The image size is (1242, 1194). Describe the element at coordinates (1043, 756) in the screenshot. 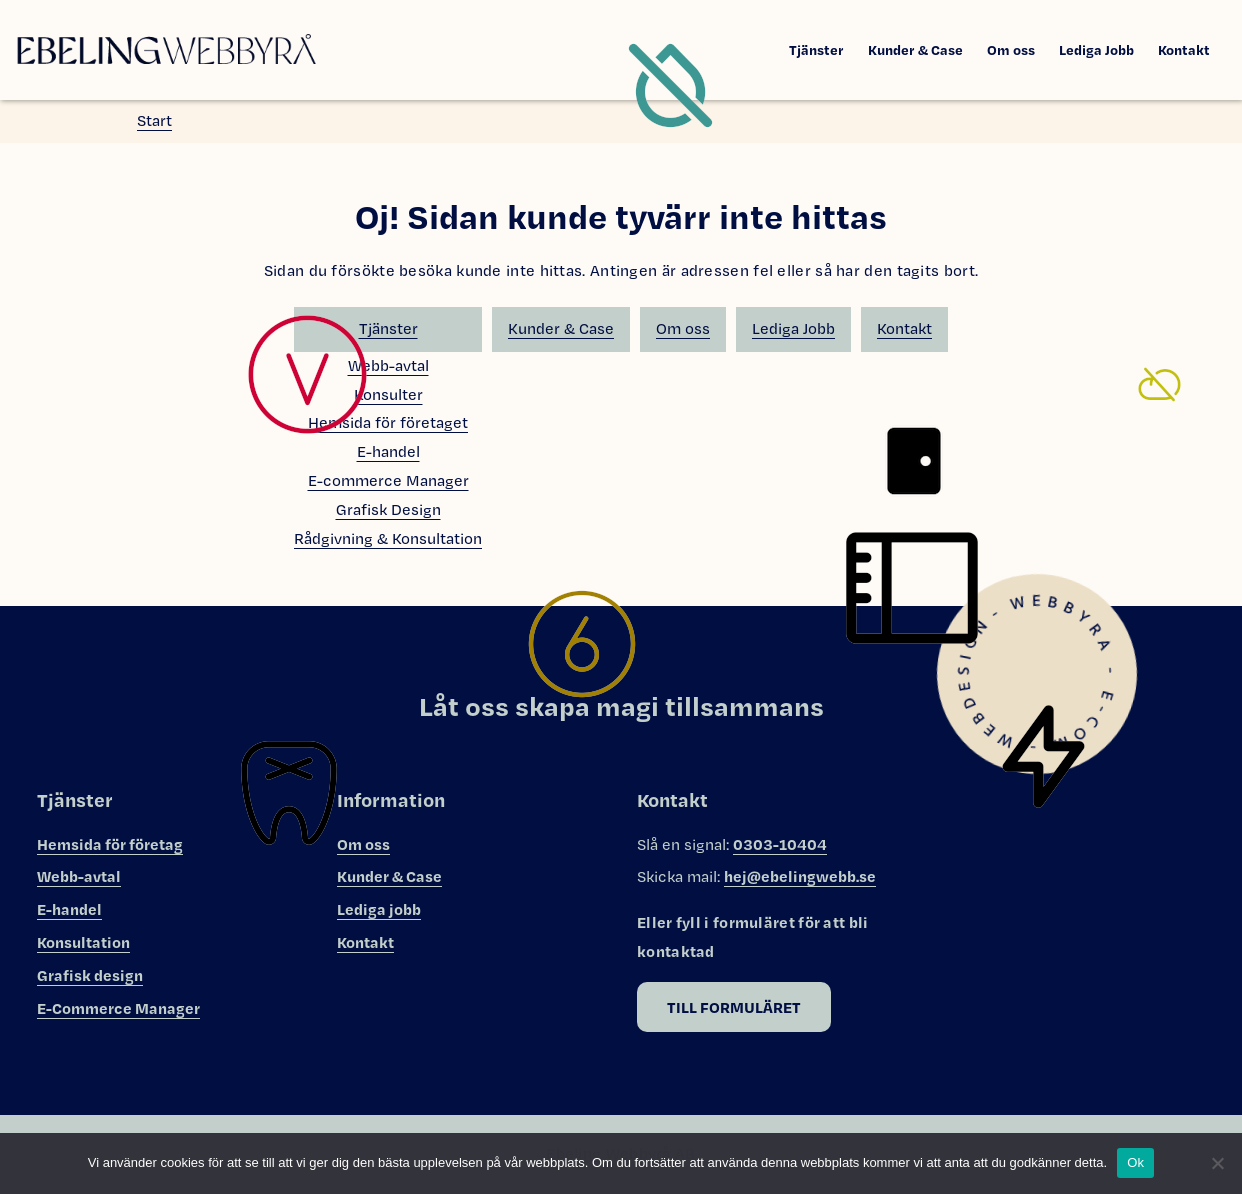

I see `quick actions or shortcuts` at that location.